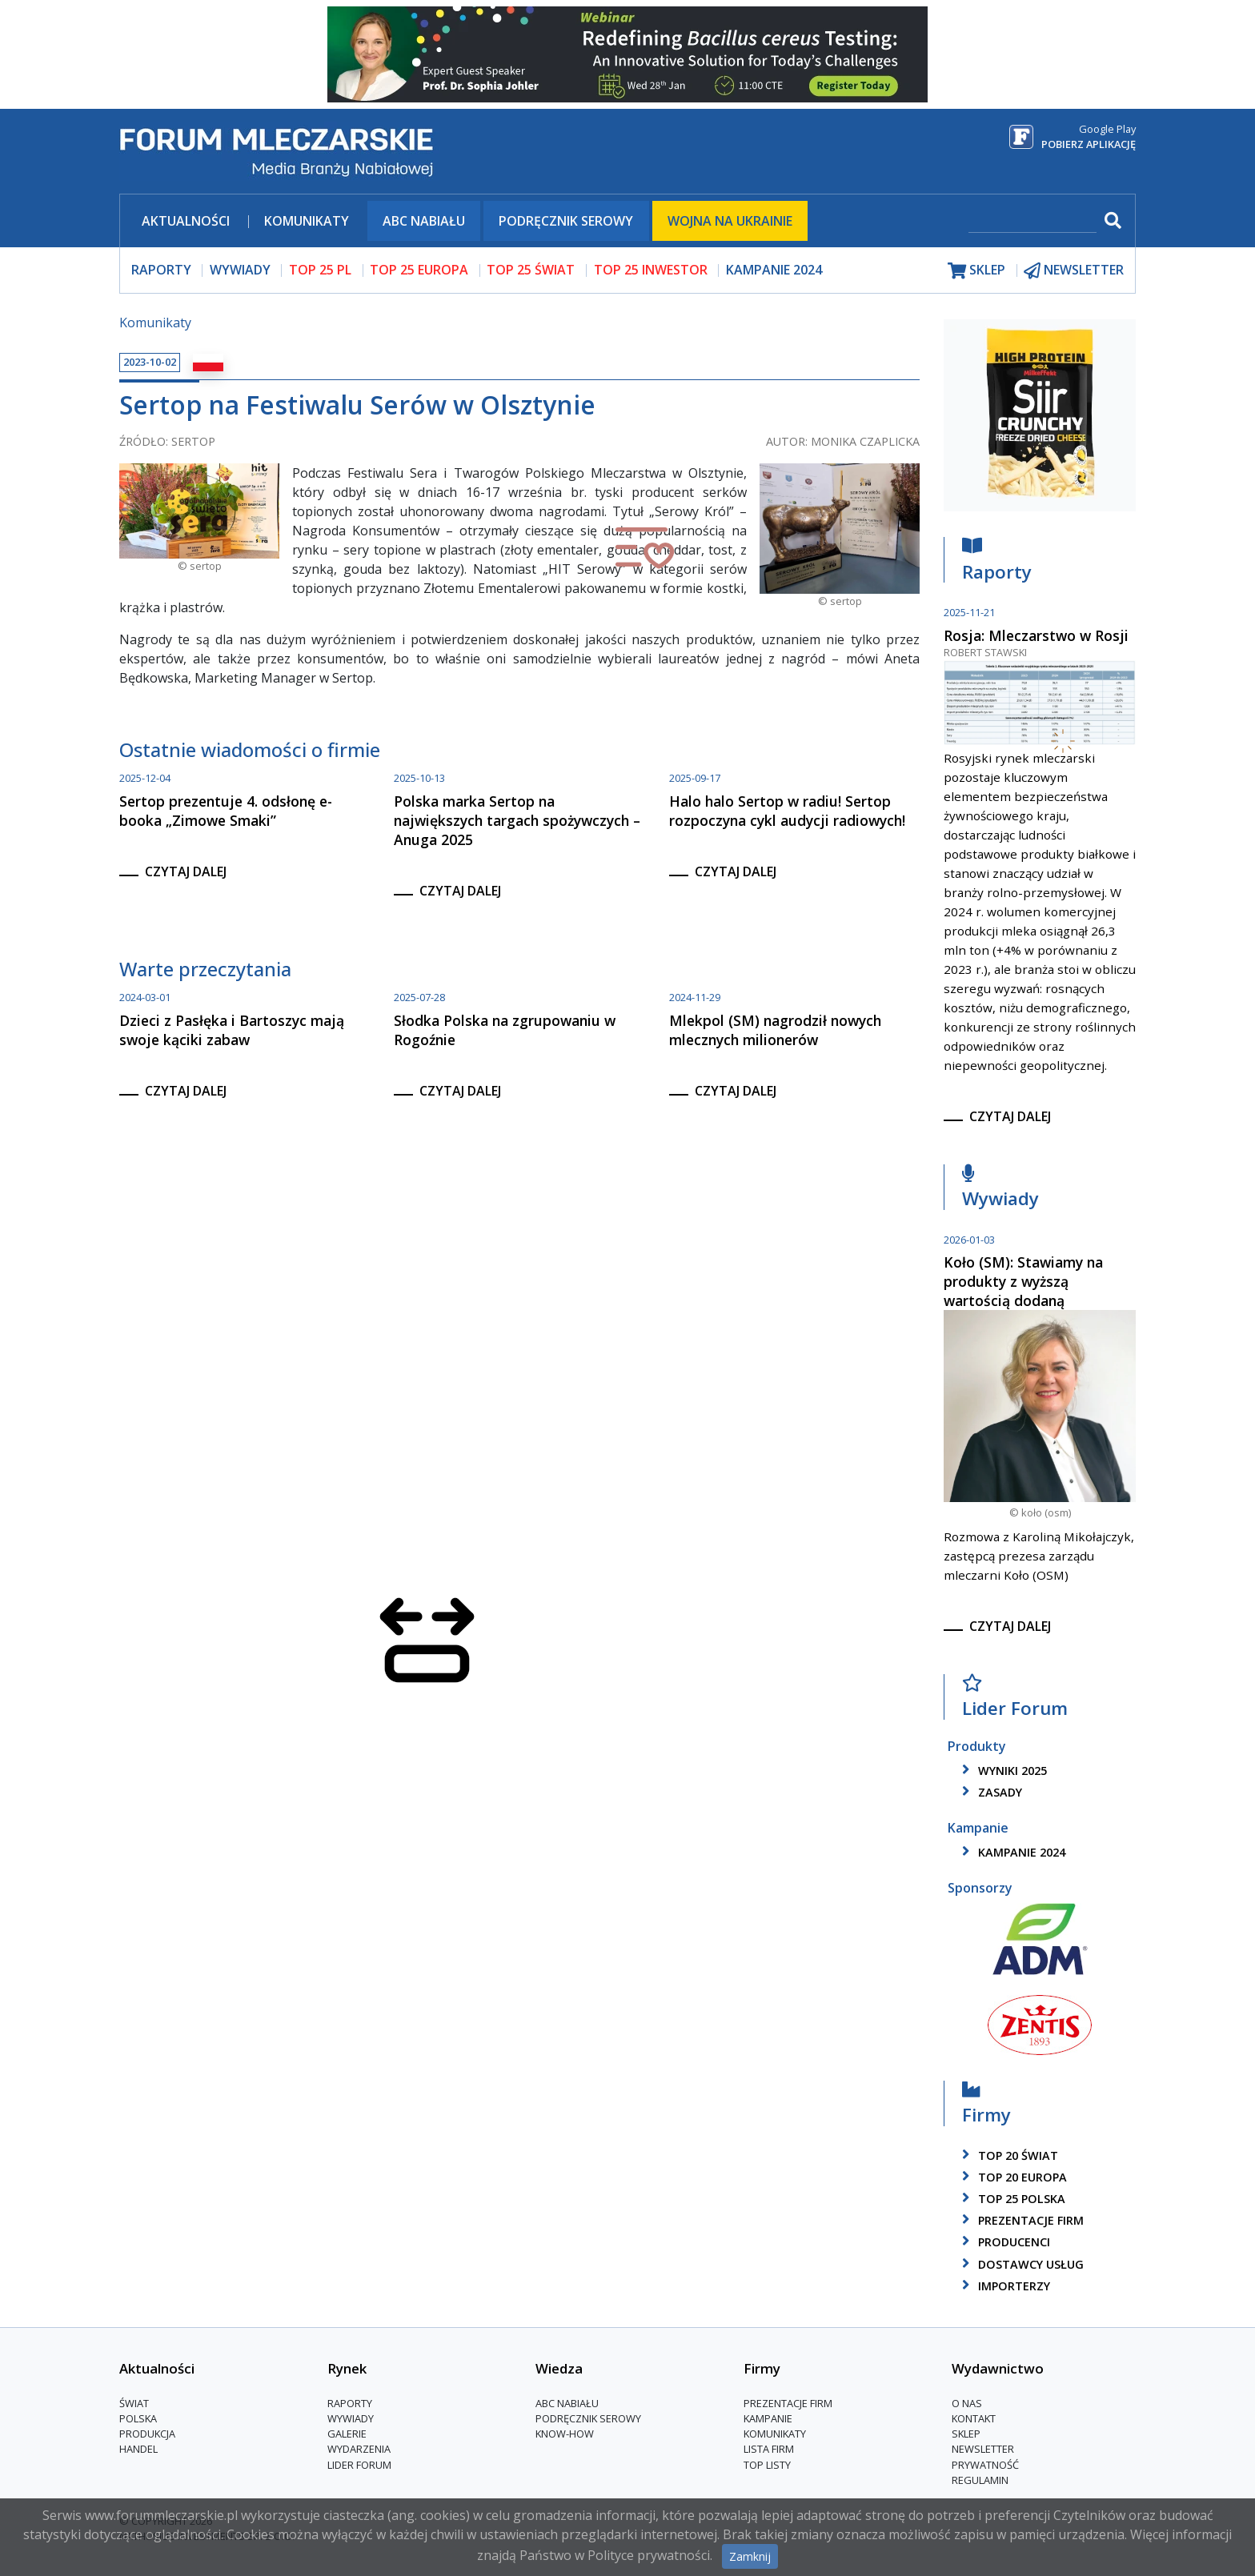 Image resolution: width=1255 pixels, height=2576 pixels. I want to click on view your favorites list, so click(641, 547).